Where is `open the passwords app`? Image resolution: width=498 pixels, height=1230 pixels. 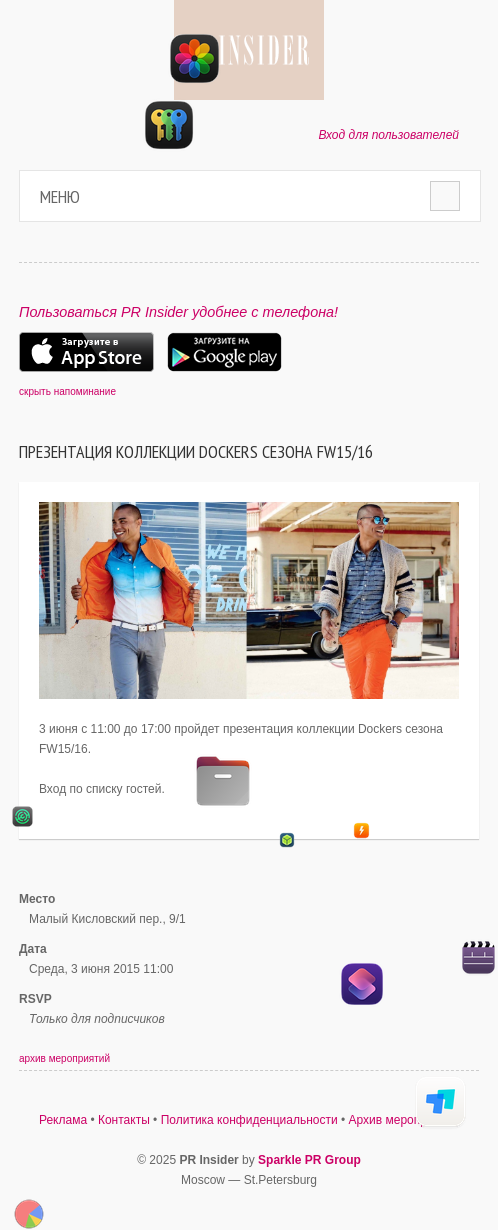 open the passwords app is located at coordinates (169, 125).